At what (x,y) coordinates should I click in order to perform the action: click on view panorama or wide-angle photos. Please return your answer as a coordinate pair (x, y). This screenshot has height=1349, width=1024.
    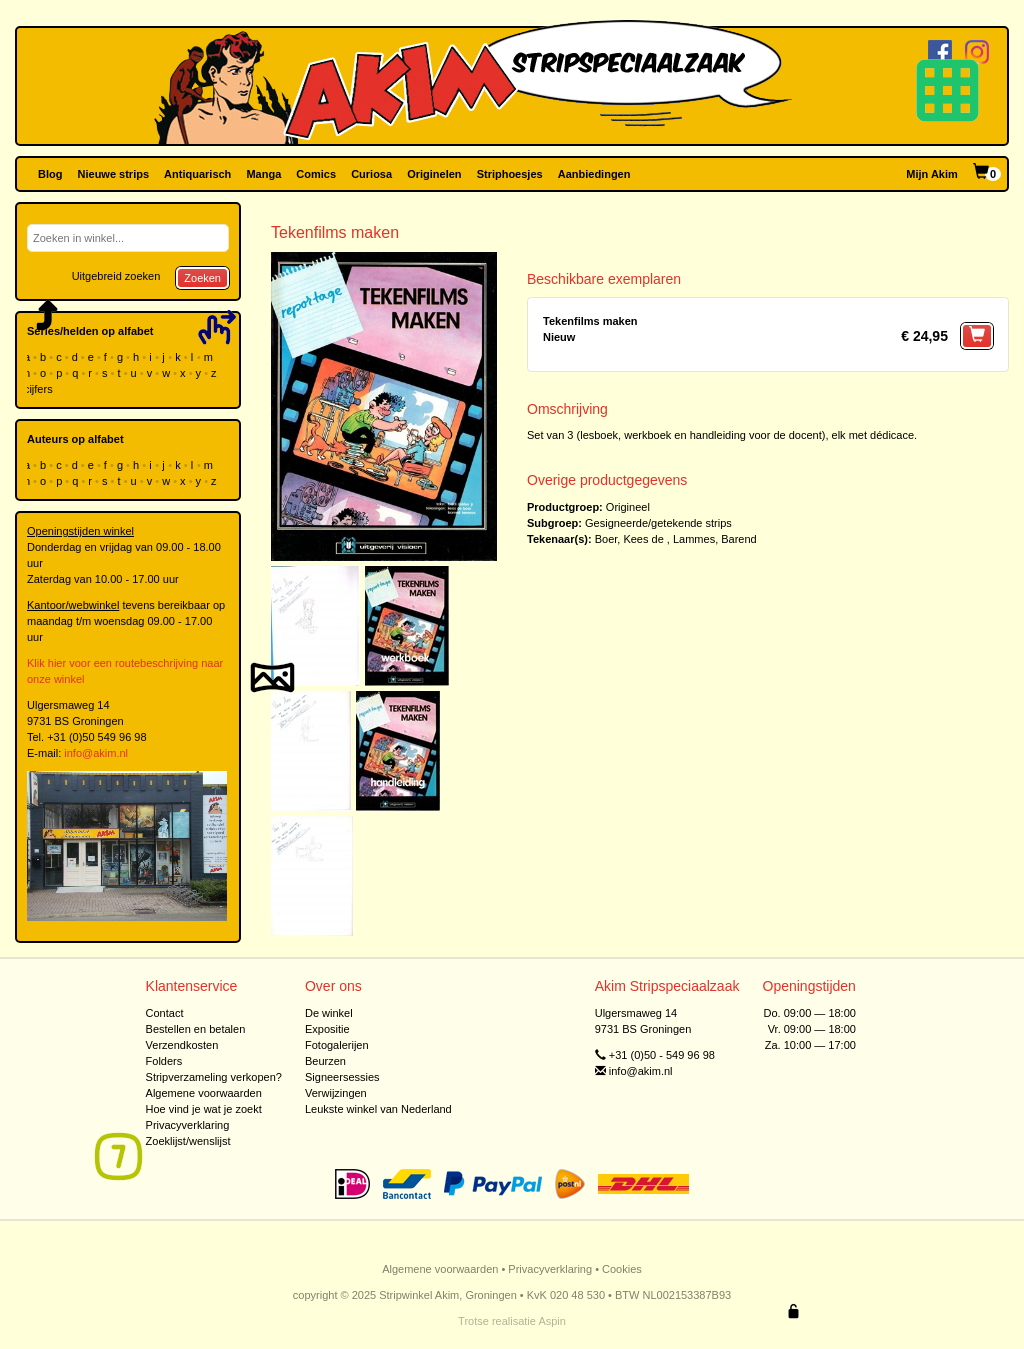
    Looking at the image, I should click on (272, 677).